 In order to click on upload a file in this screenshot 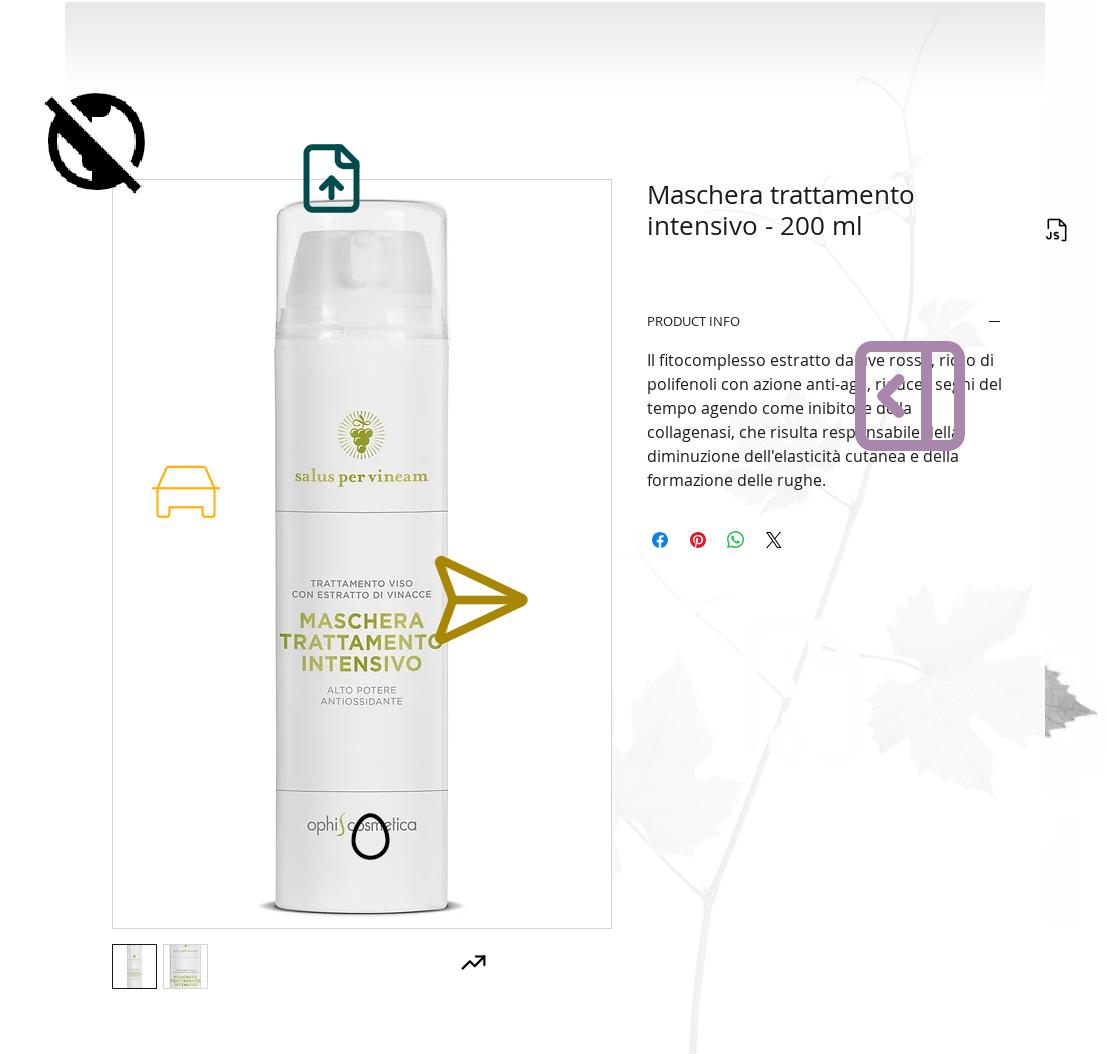, I will do `click(331, 178)`.